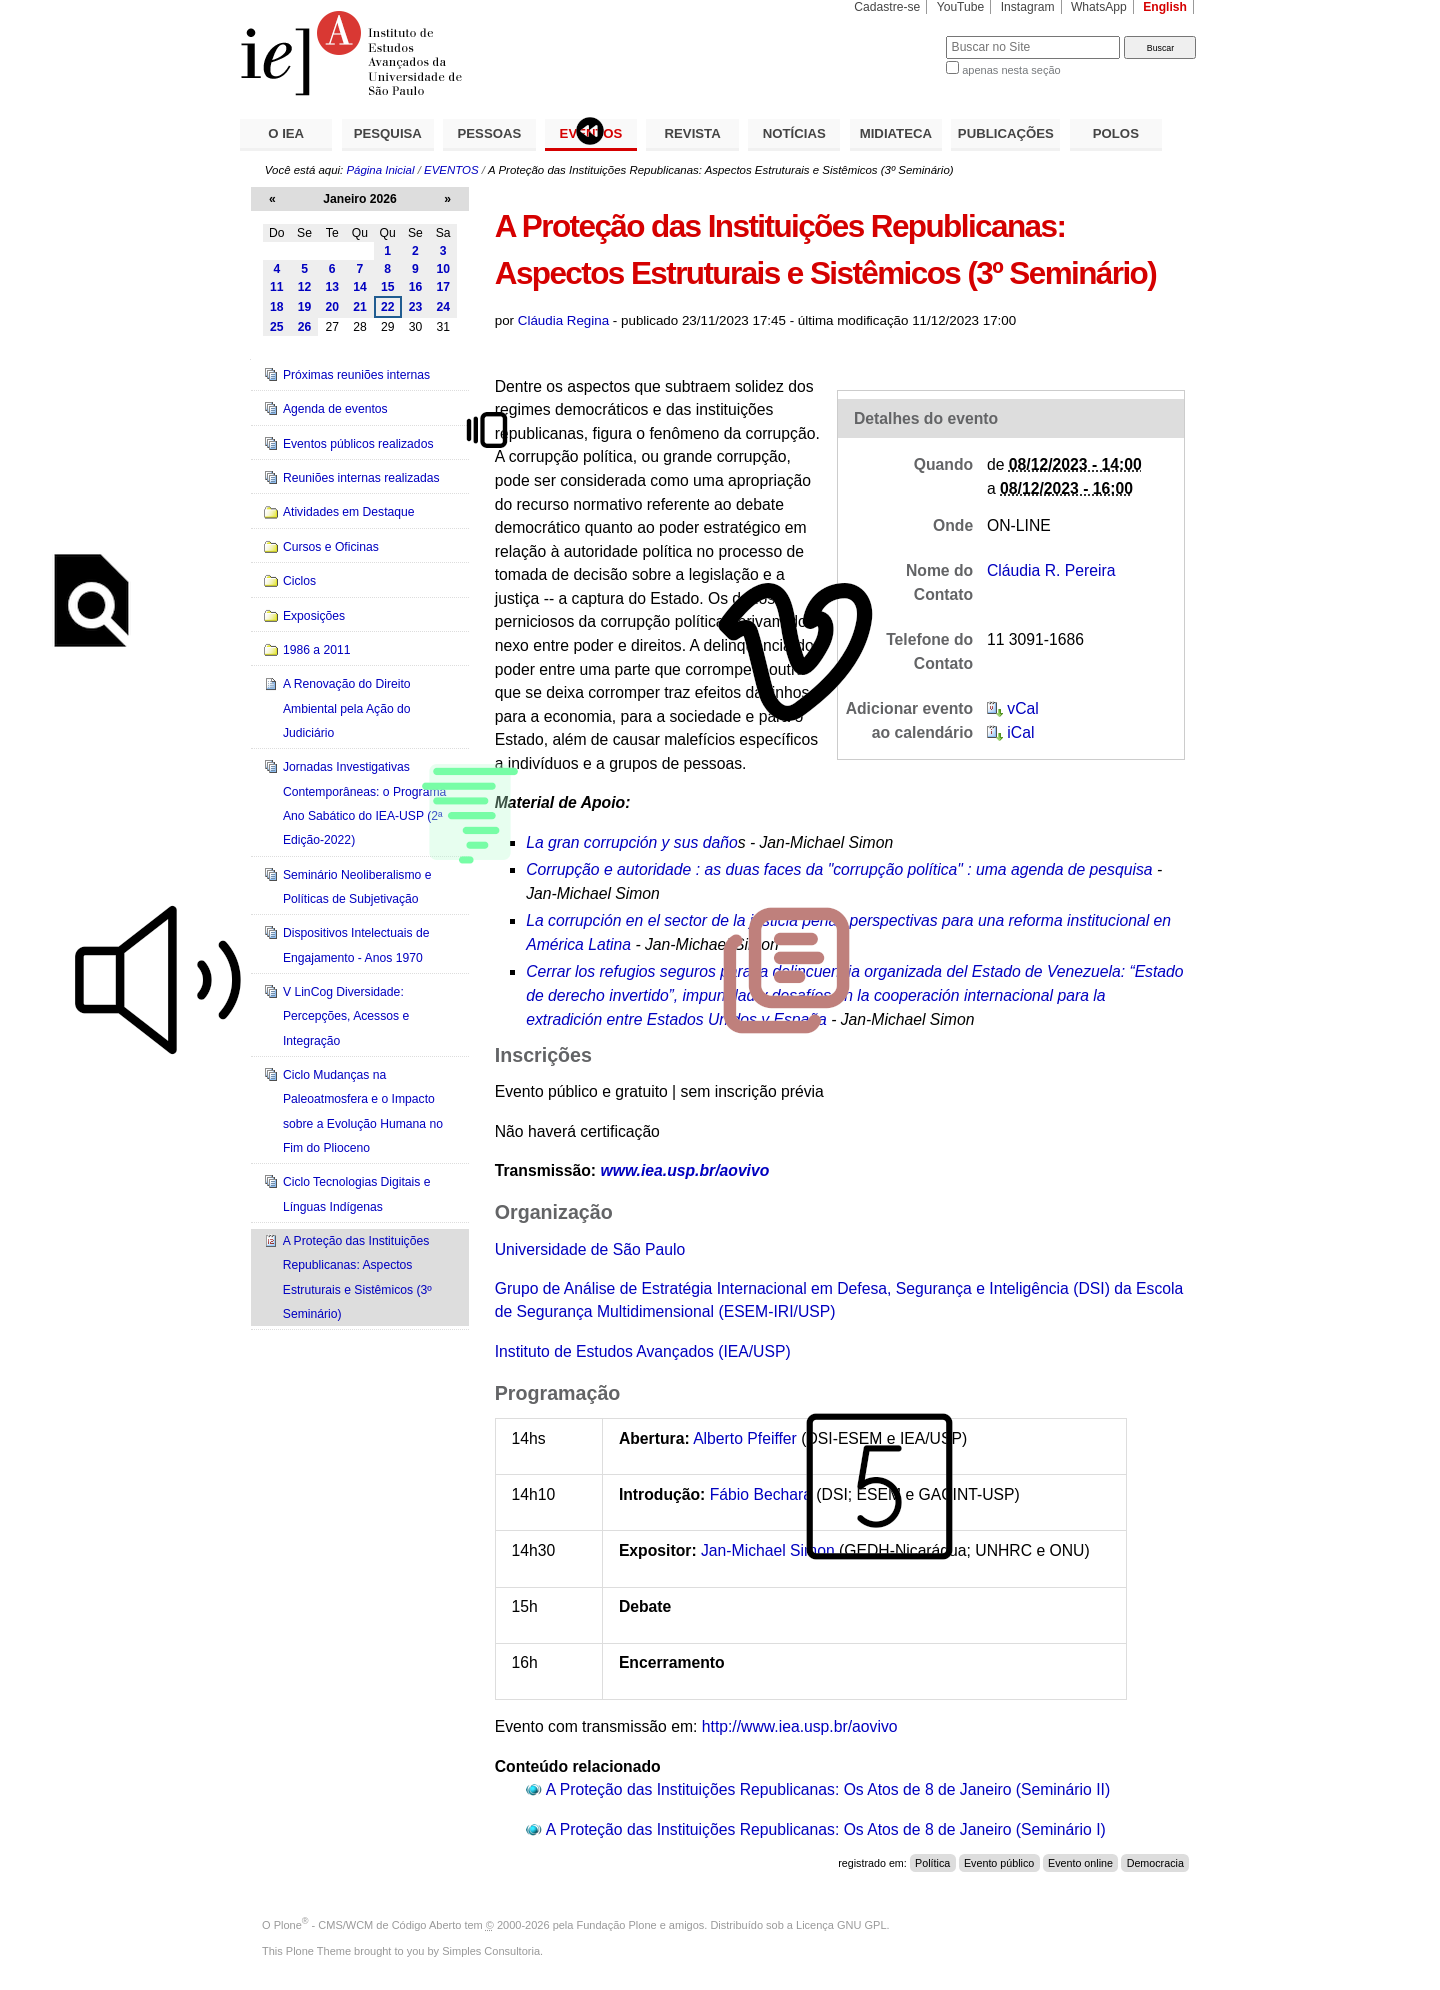 Image resolution: width=1440 pixels, height=1990 pixels. Describe the element at coordinates (879, 1486) in the screenshot. I see `select or navigate to item number five` at that location.